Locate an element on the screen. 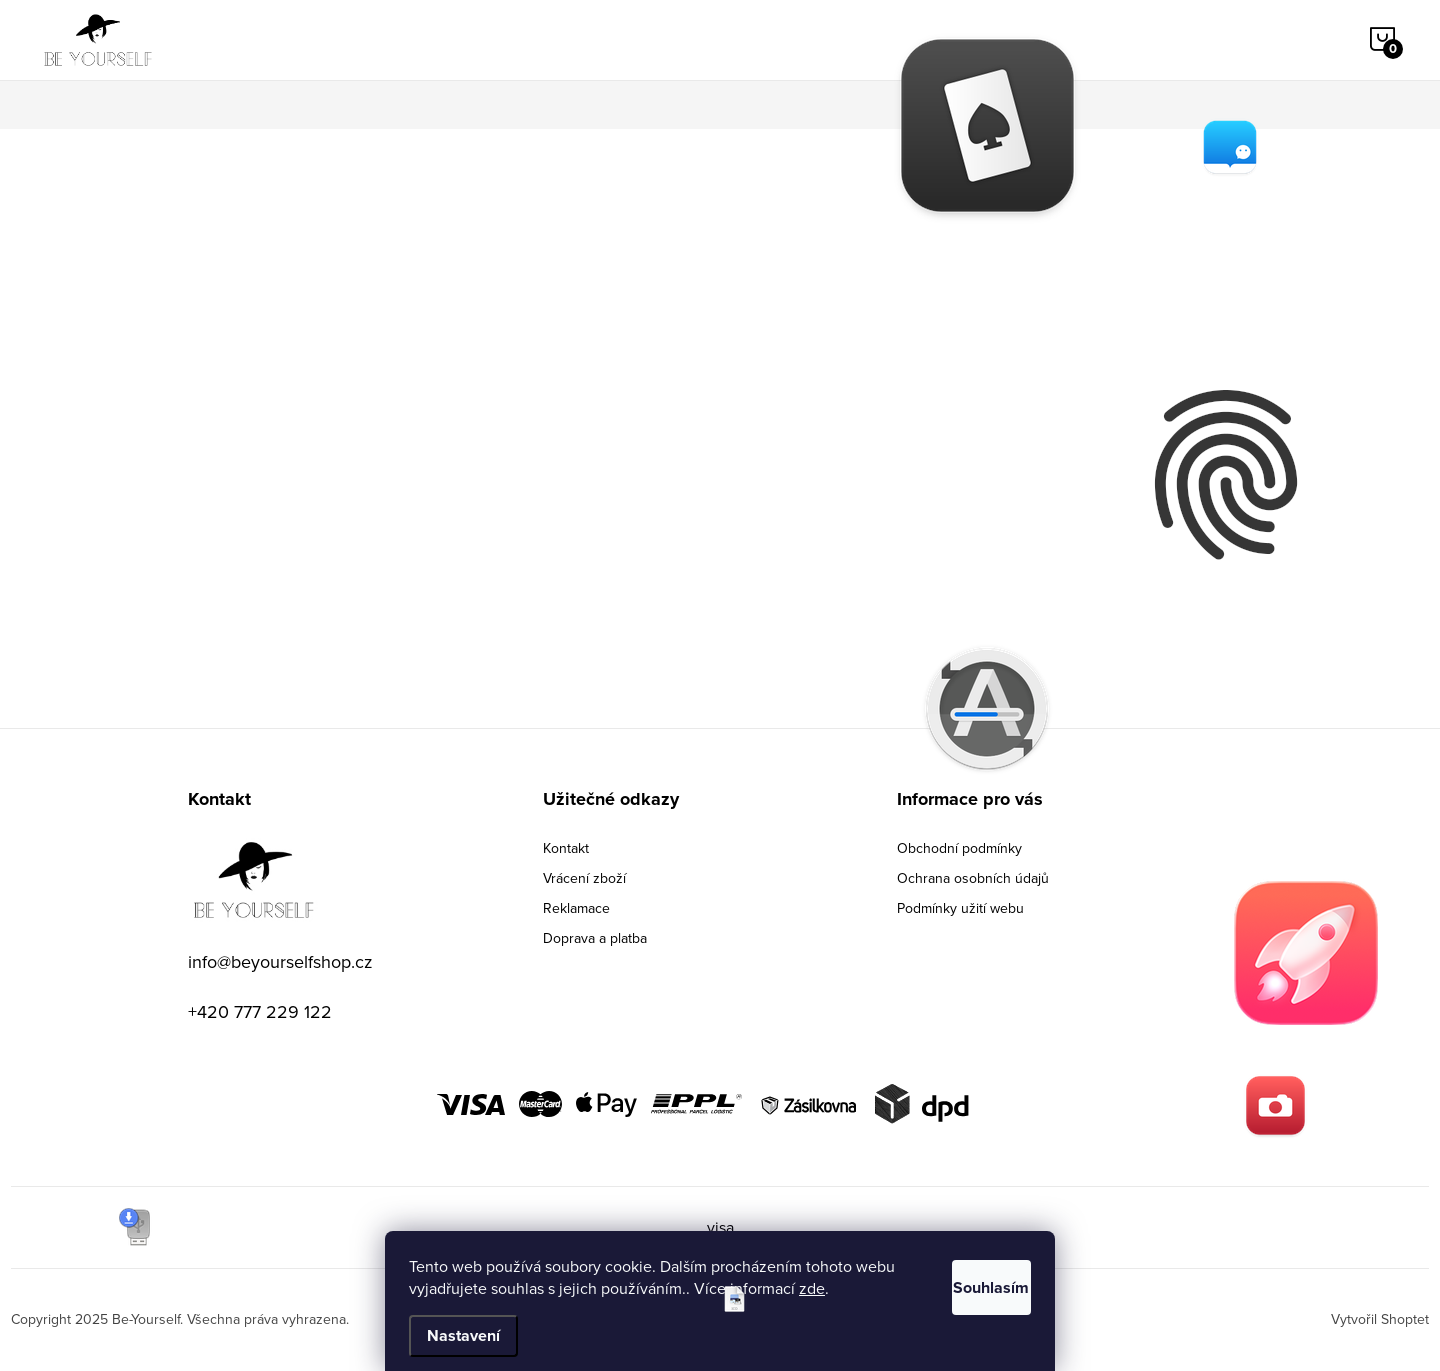 Image resolution: width=1440 pixels, height=1371 pixels. authenticate with biometric fingerprint is located at coordinates (1231, 477).